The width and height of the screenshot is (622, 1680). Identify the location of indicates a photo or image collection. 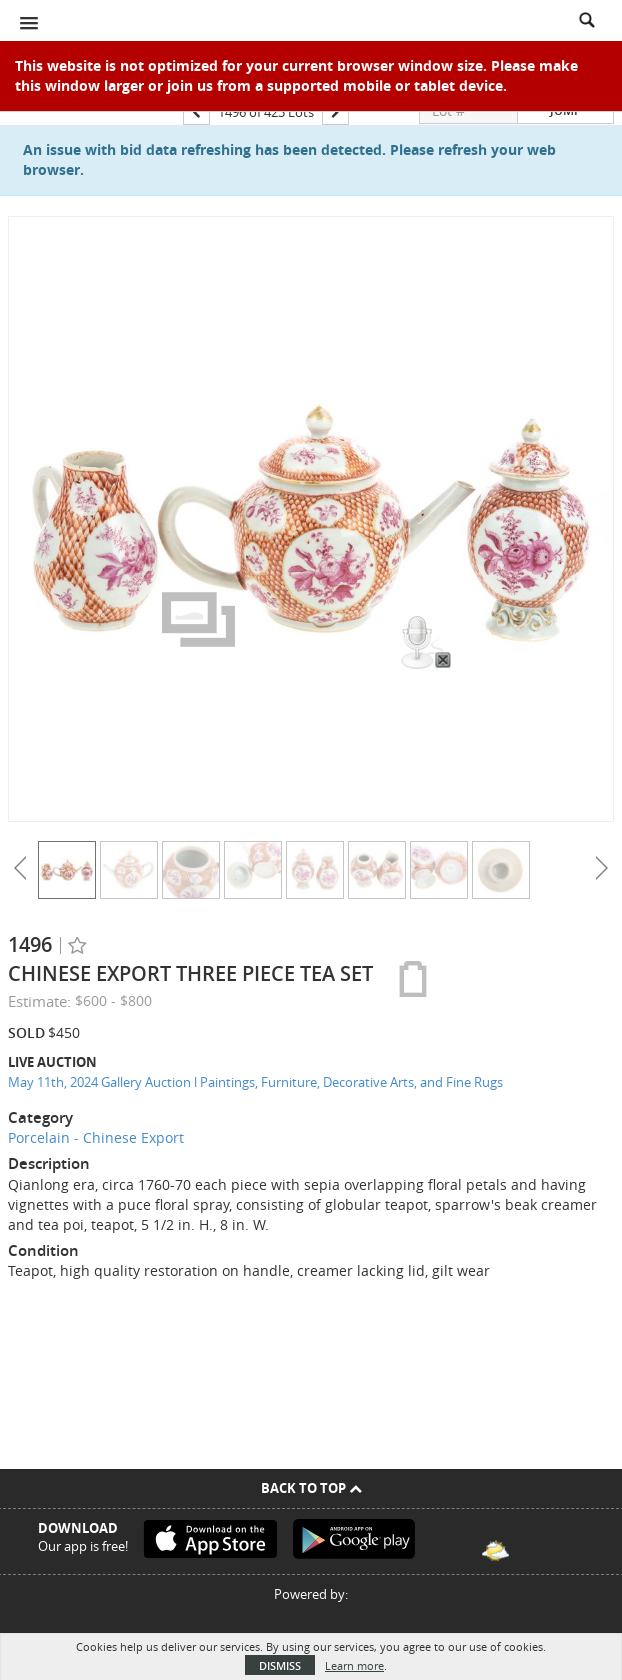
(198, 619).